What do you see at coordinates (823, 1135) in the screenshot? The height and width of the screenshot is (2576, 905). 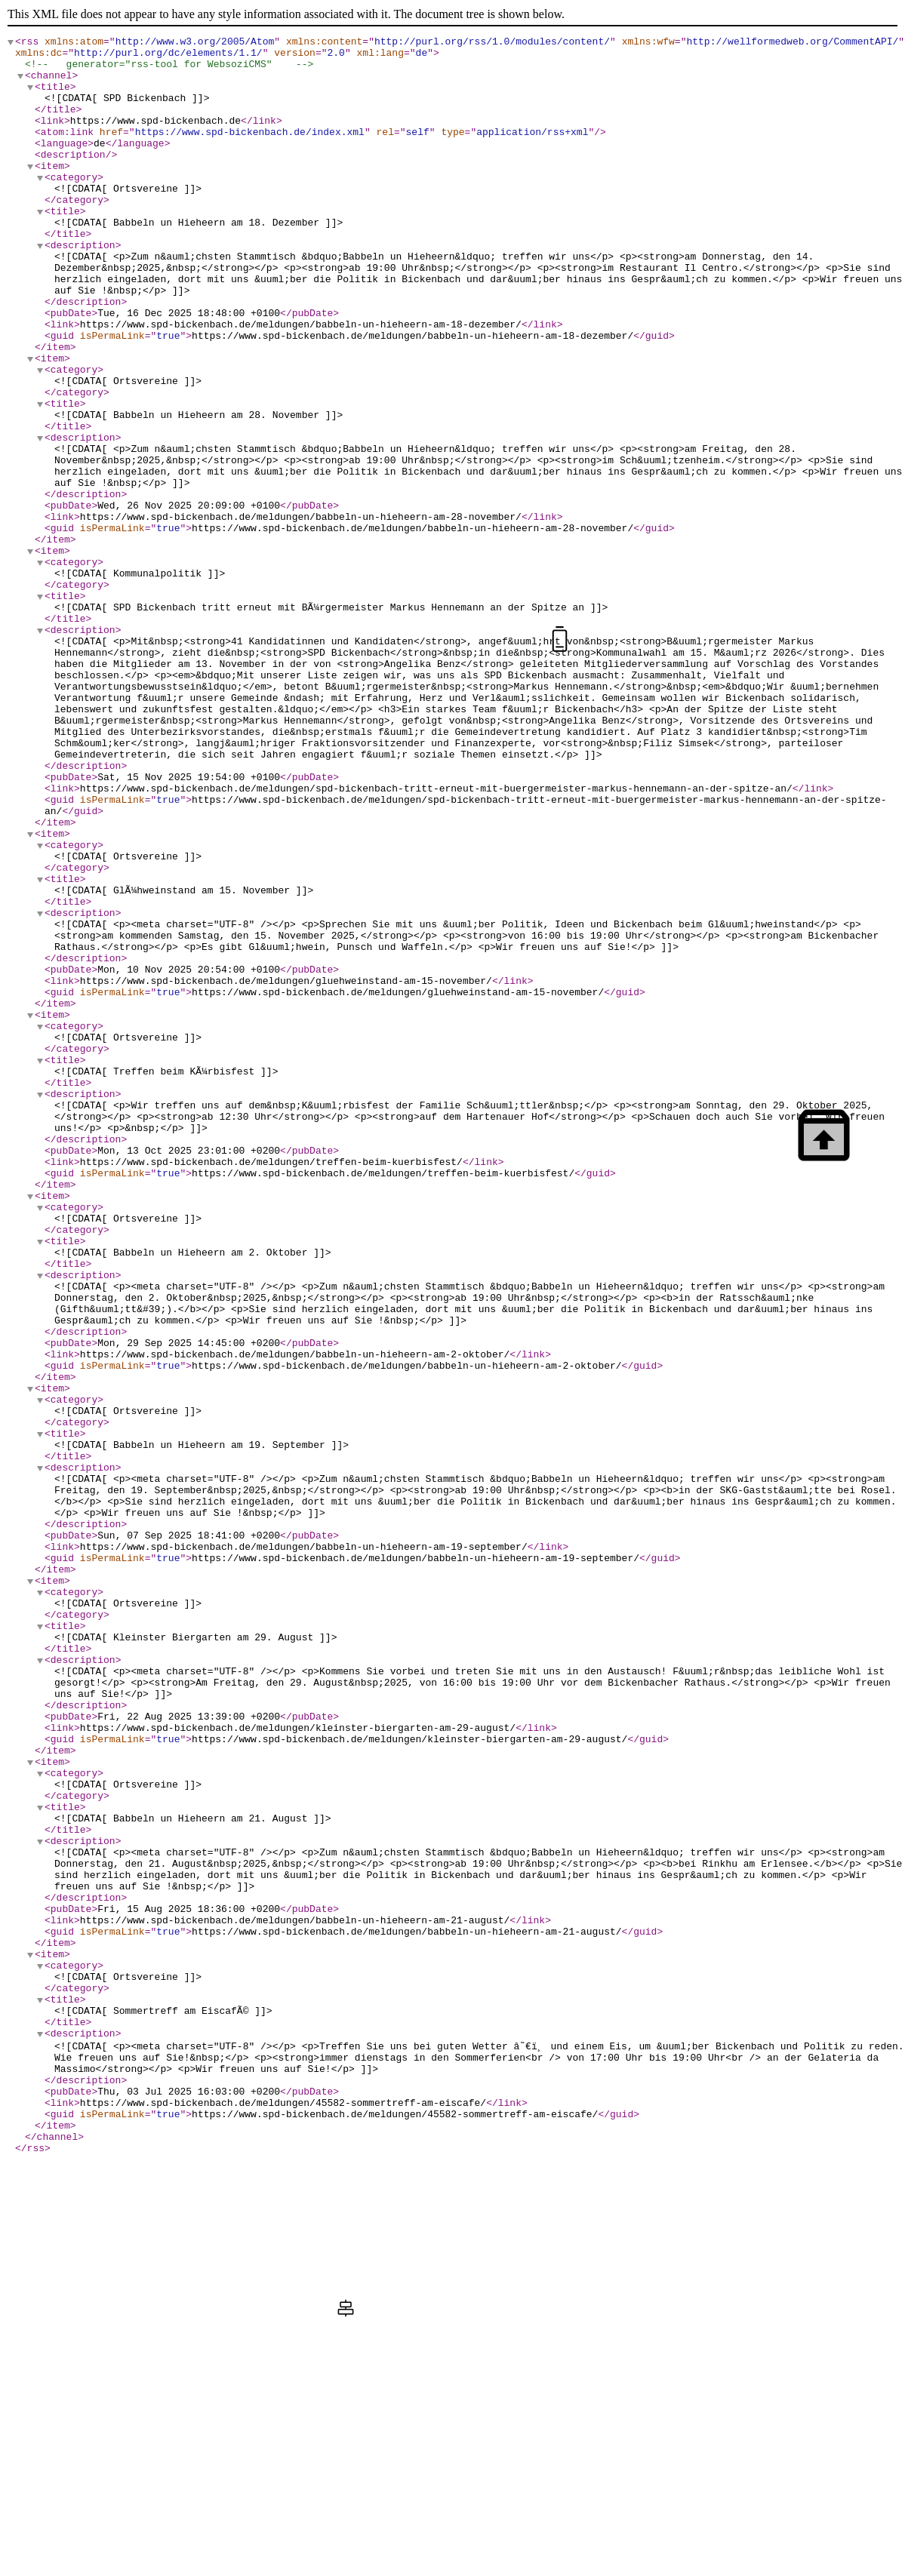 I see `restore item from archive` at bounding box center [823, 1135].